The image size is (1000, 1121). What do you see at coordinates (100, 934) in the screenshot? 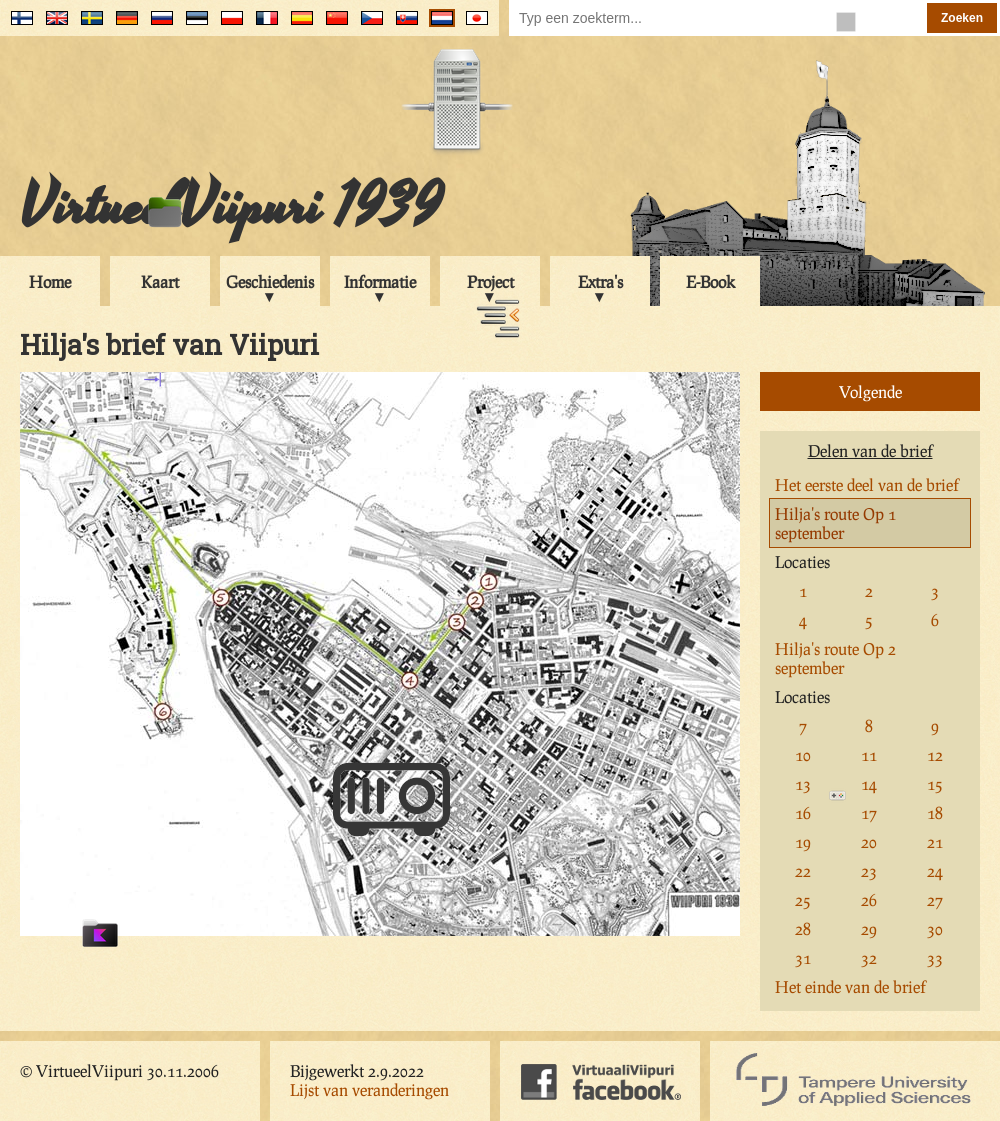
I see `open kotlin project folder` at bounding box center [100, 934].